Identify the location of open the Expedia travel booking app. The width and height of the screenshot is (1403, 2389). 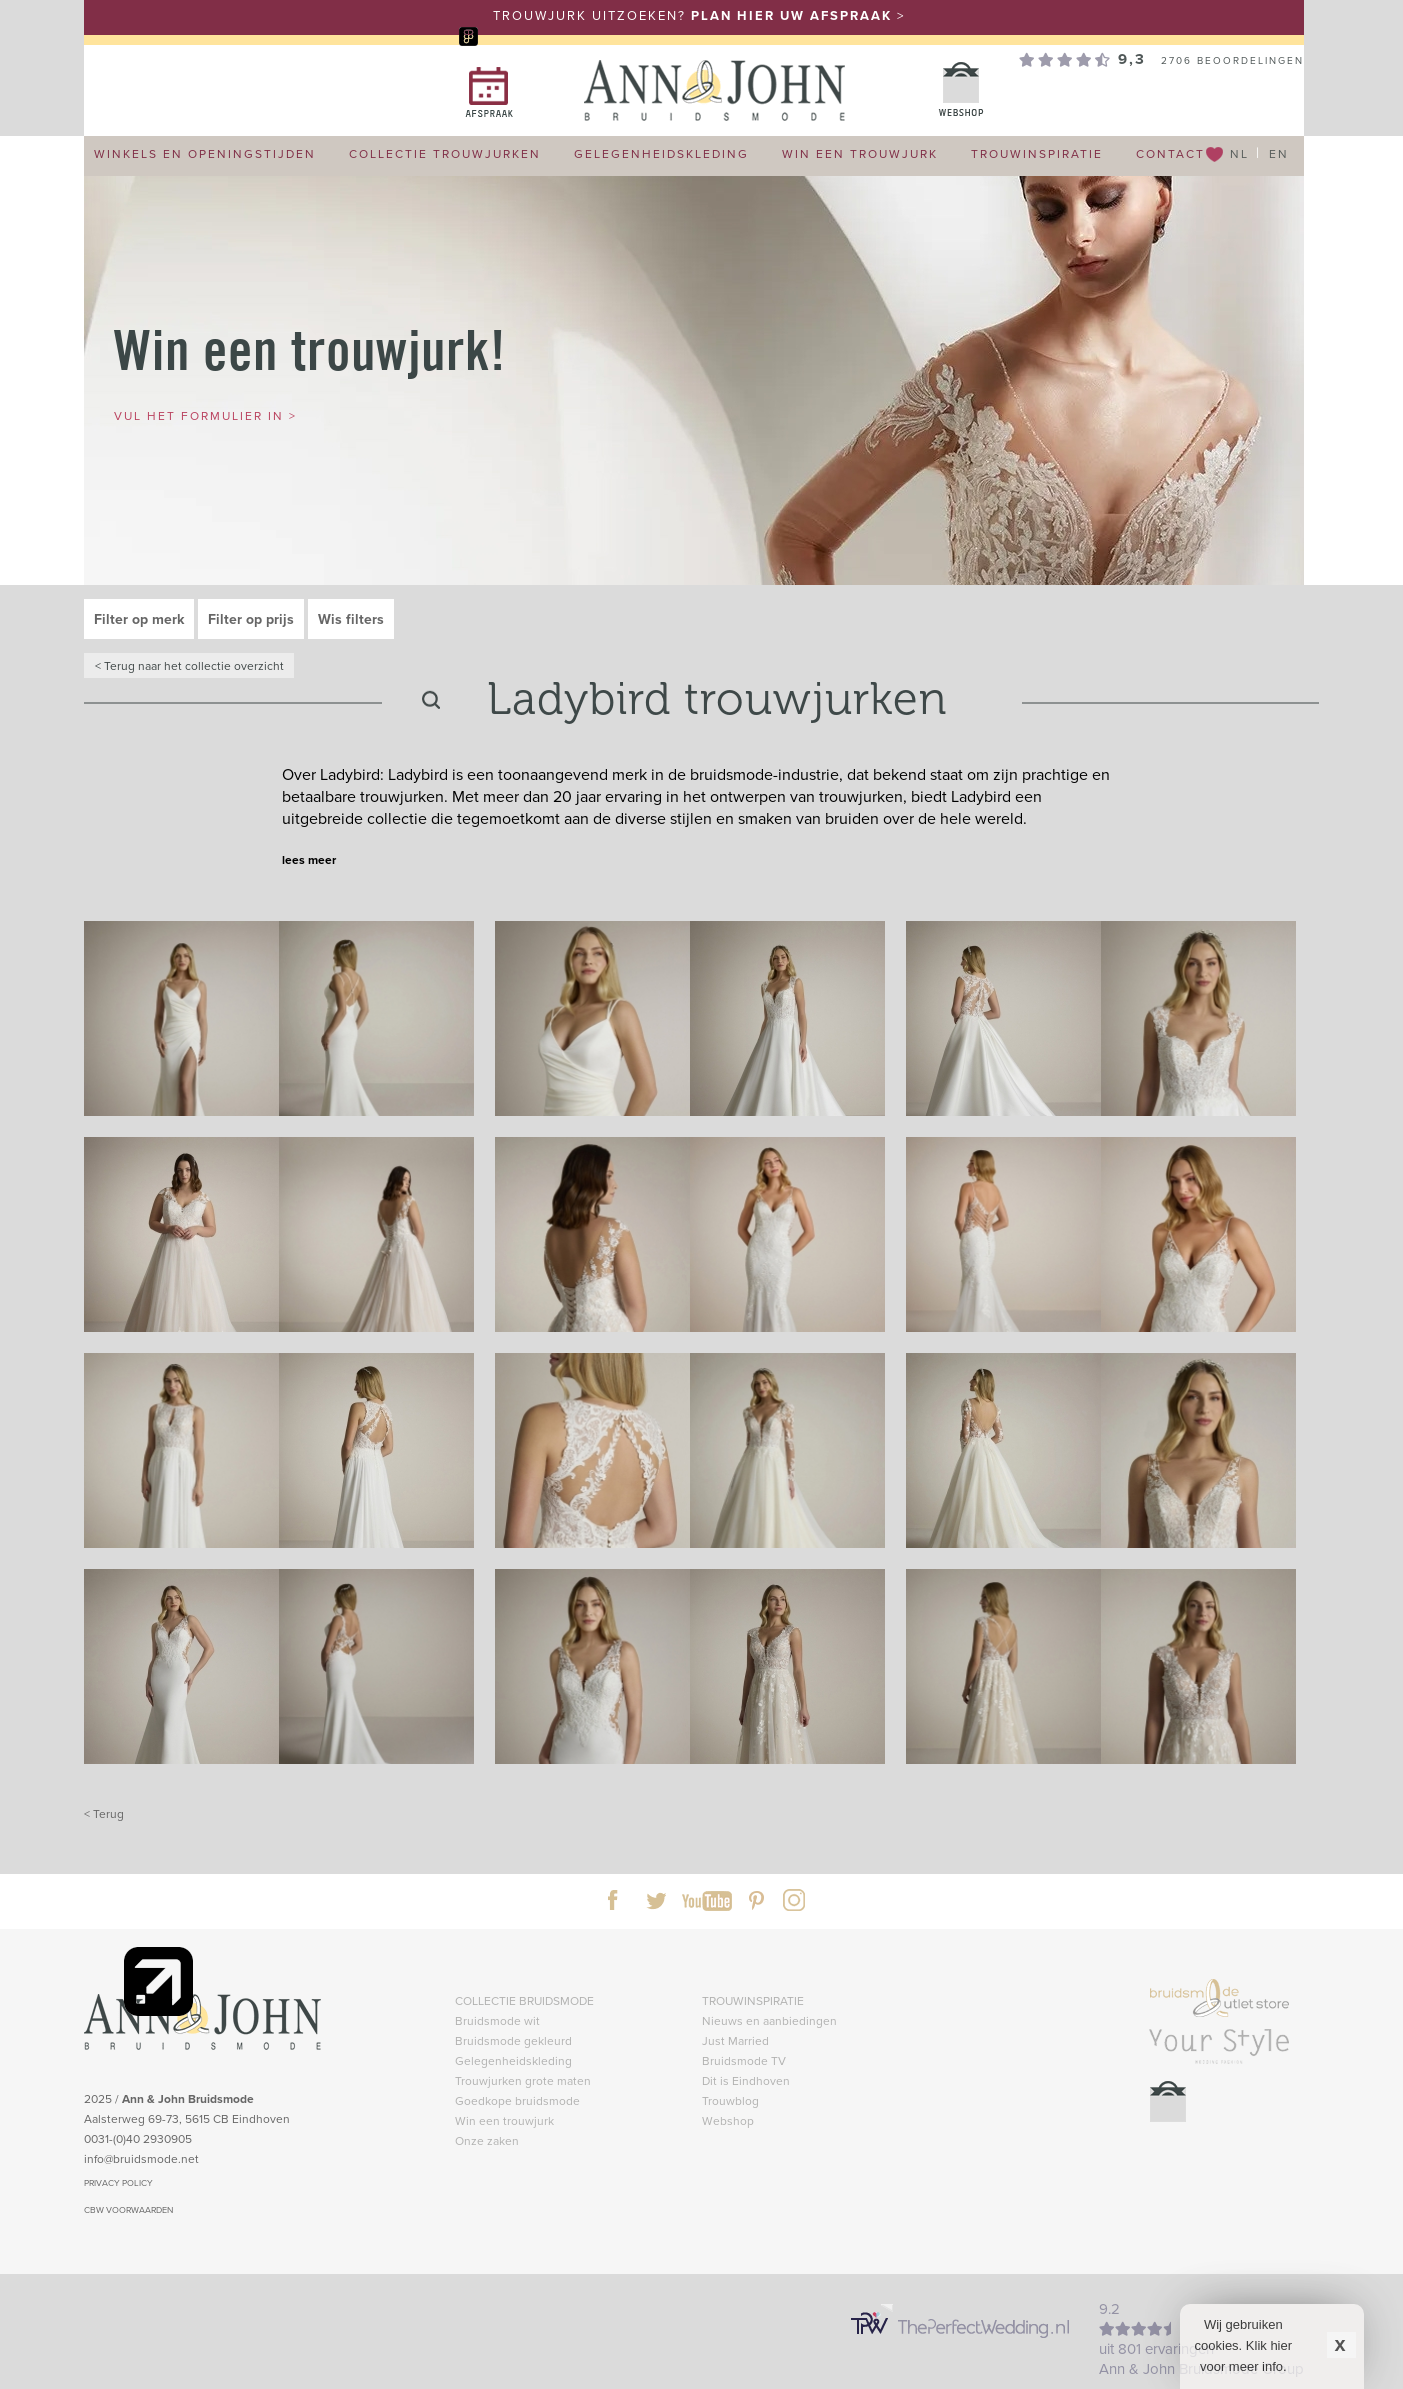
(158, 1981).